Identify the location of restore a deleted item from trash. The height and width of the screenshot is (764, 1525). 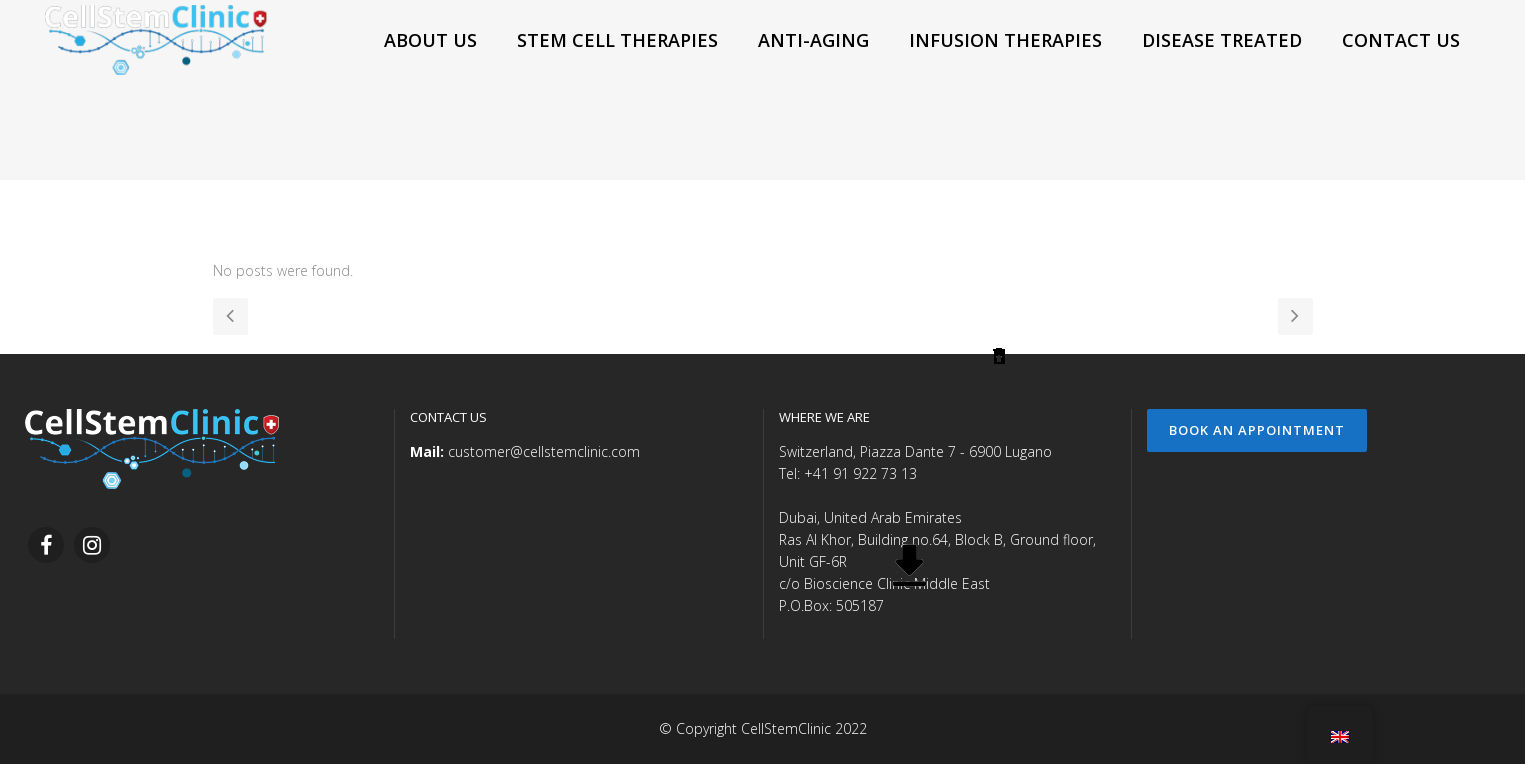
(999, 356).